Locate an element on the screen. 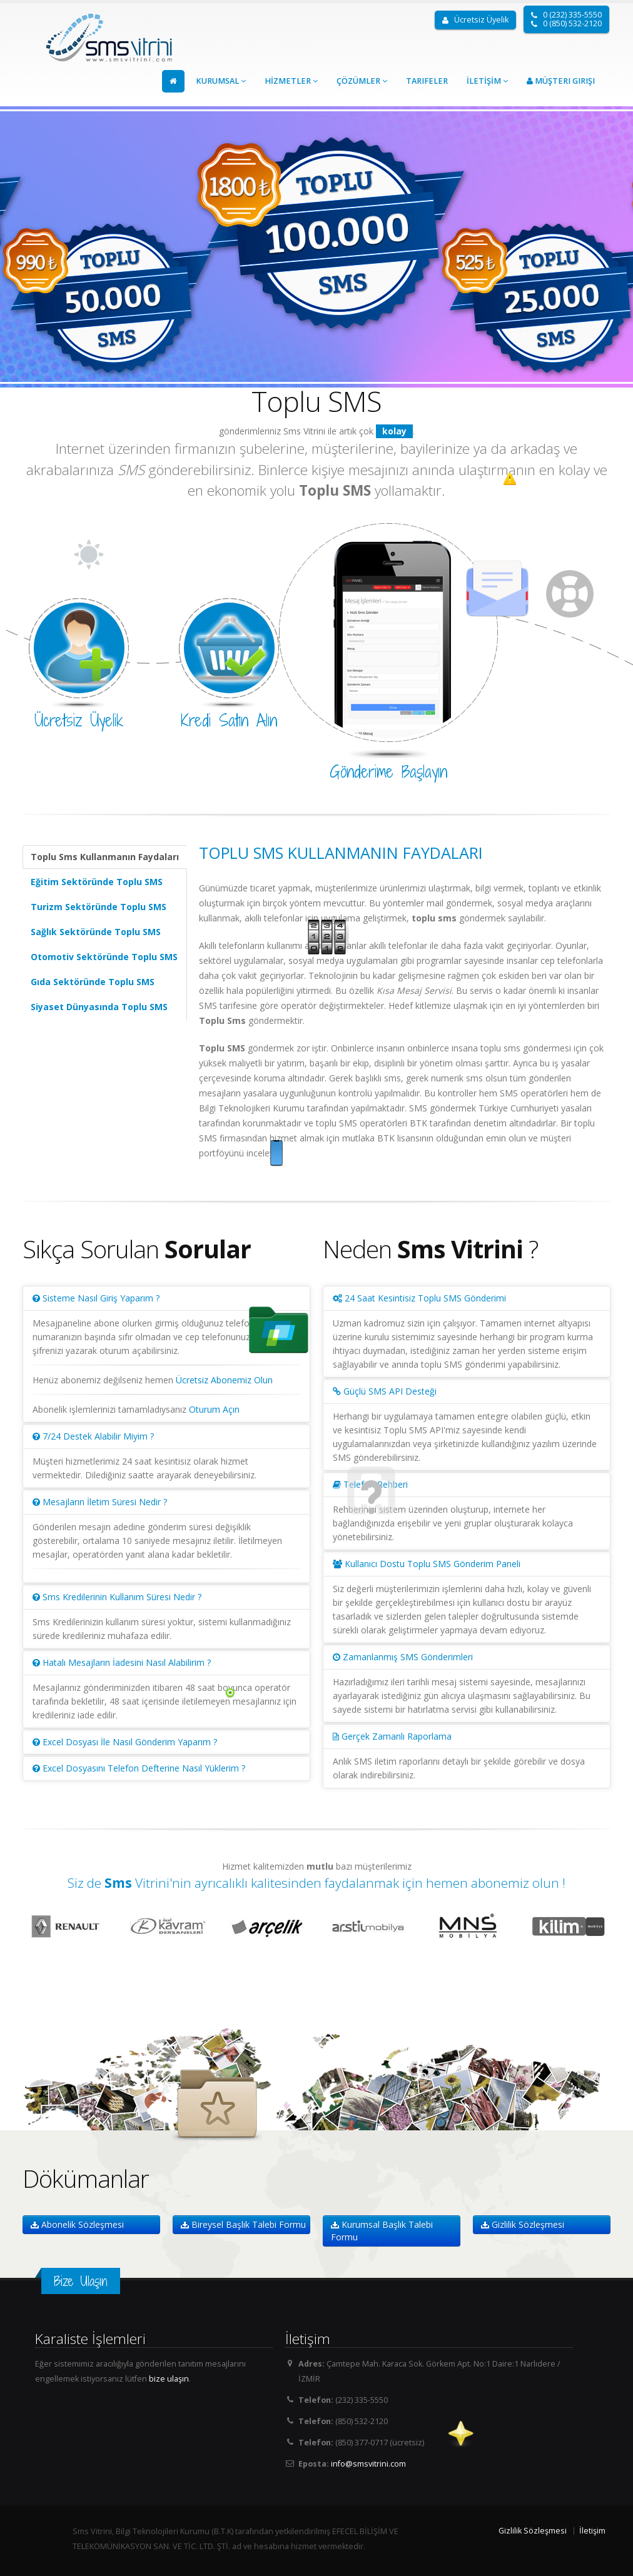  indicates a warning or alert status is located at coordinates (503, 472).